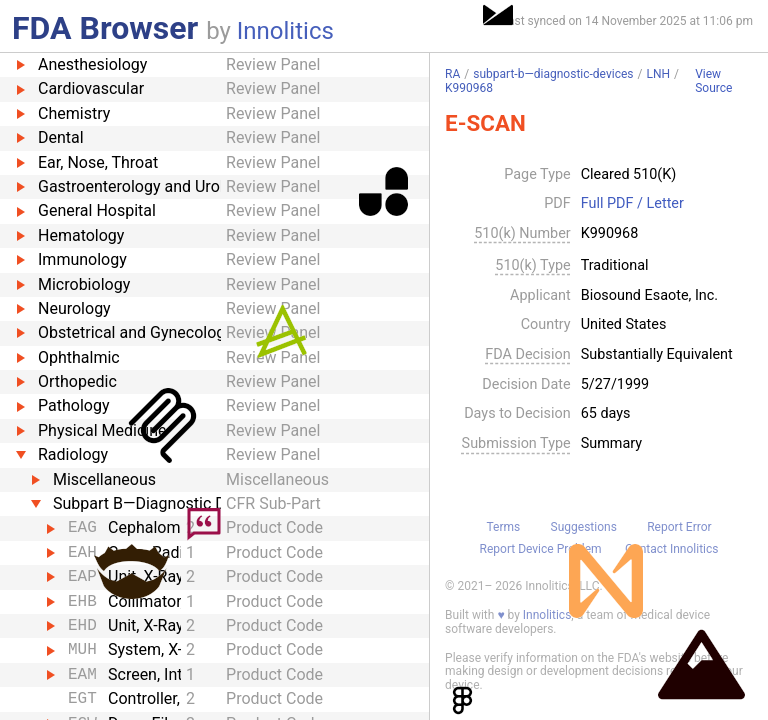 This screenshot has height=720, width=768. Describe the element at coordinates (204, 523) in the screenshot. I see `view quoted messages or replies` at that location.